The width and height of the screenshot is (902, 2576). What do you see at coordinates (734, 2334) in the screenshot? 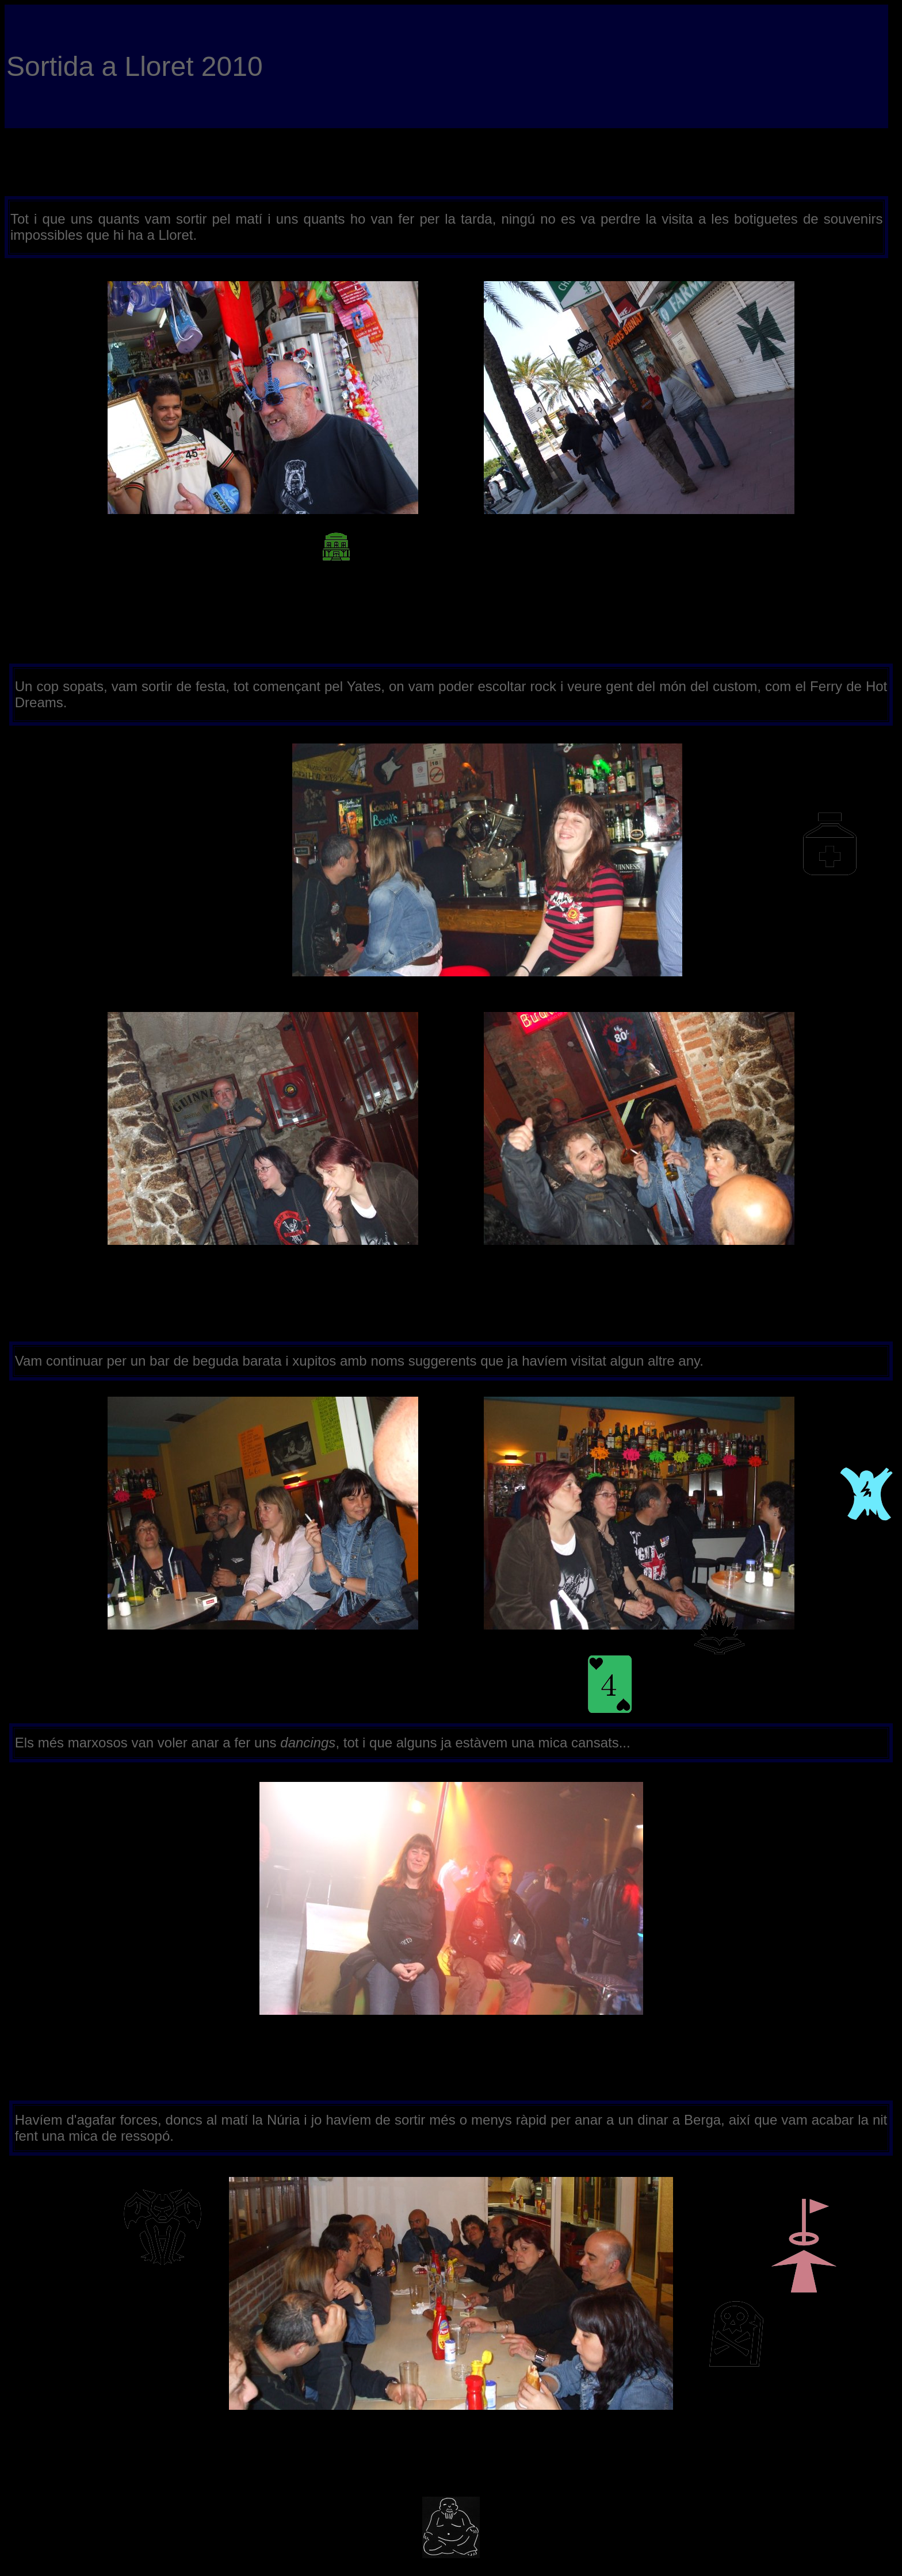
I see `indicates a defeated pirate character or game over state` at bounding box center [734, 2334].